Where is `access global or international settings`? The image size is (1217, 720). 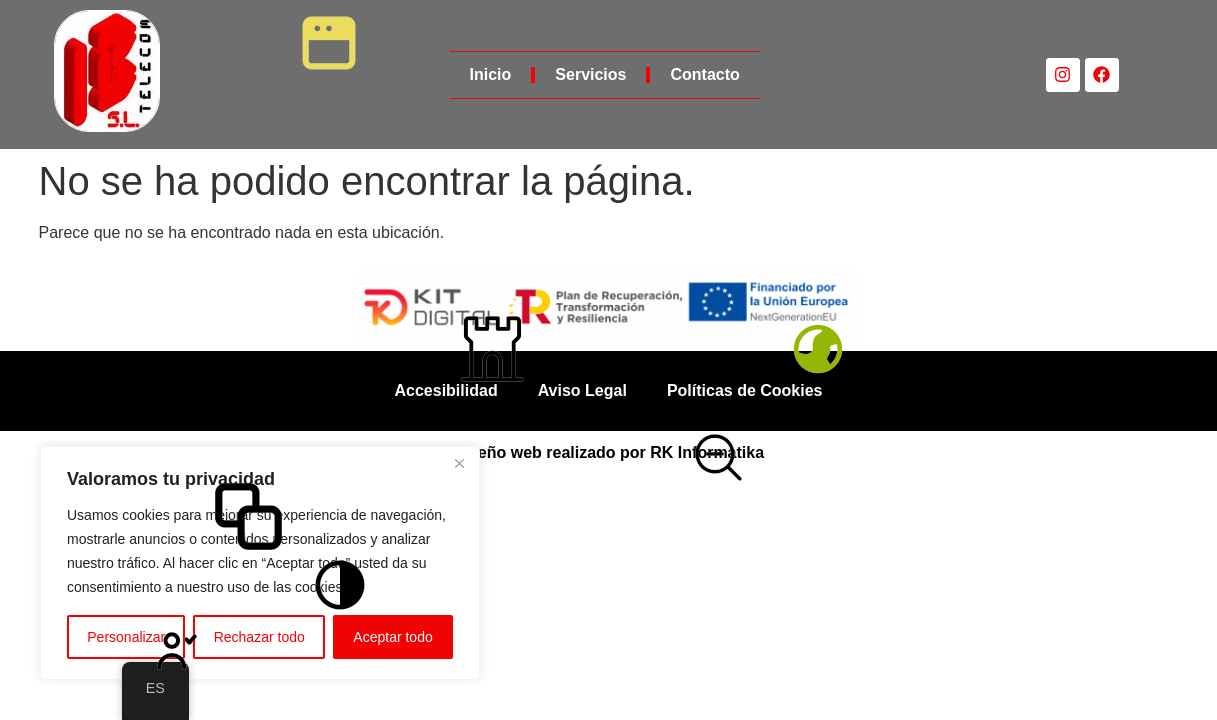
access global or international settings is located at coordinates (818, 349).